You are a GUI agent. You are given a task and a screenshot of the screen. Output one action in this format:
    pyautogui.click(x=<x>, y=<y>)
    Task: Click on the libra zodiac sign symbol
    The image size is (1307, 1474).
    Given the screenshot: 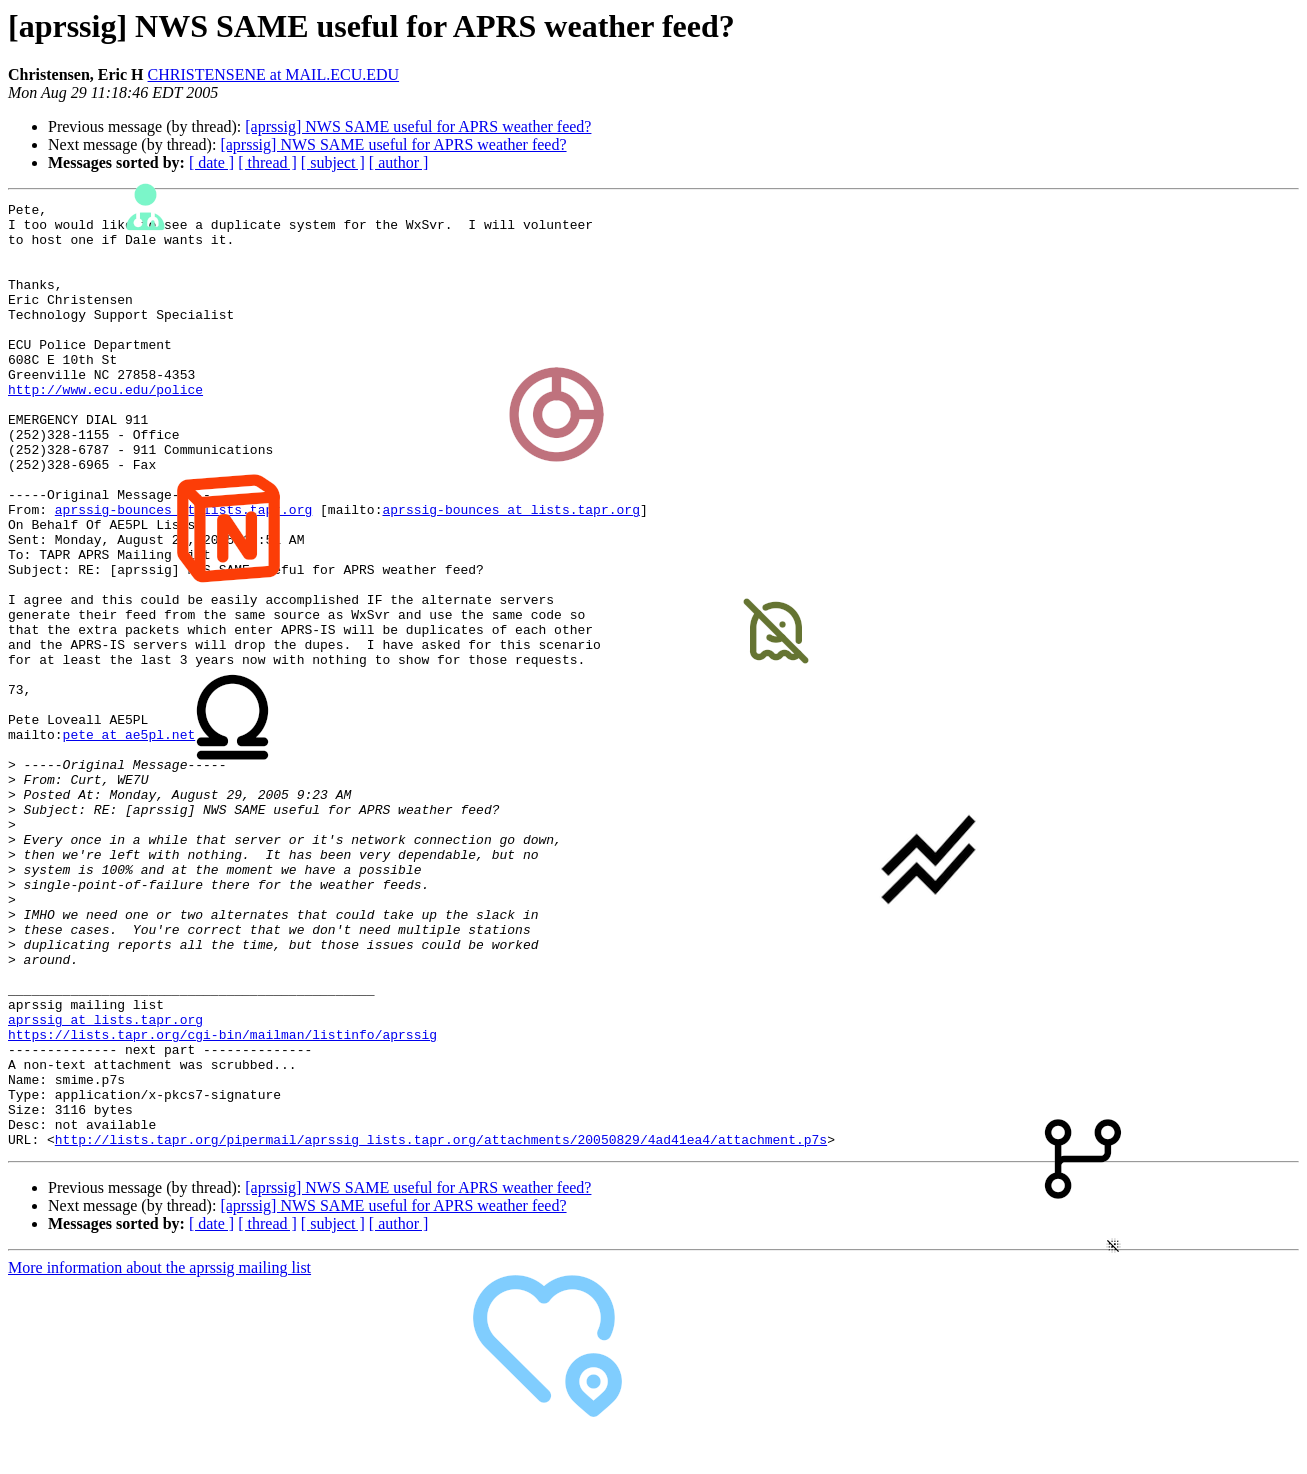 What is the action you would take?
    pyautogui.click(x=232, y=719)
    